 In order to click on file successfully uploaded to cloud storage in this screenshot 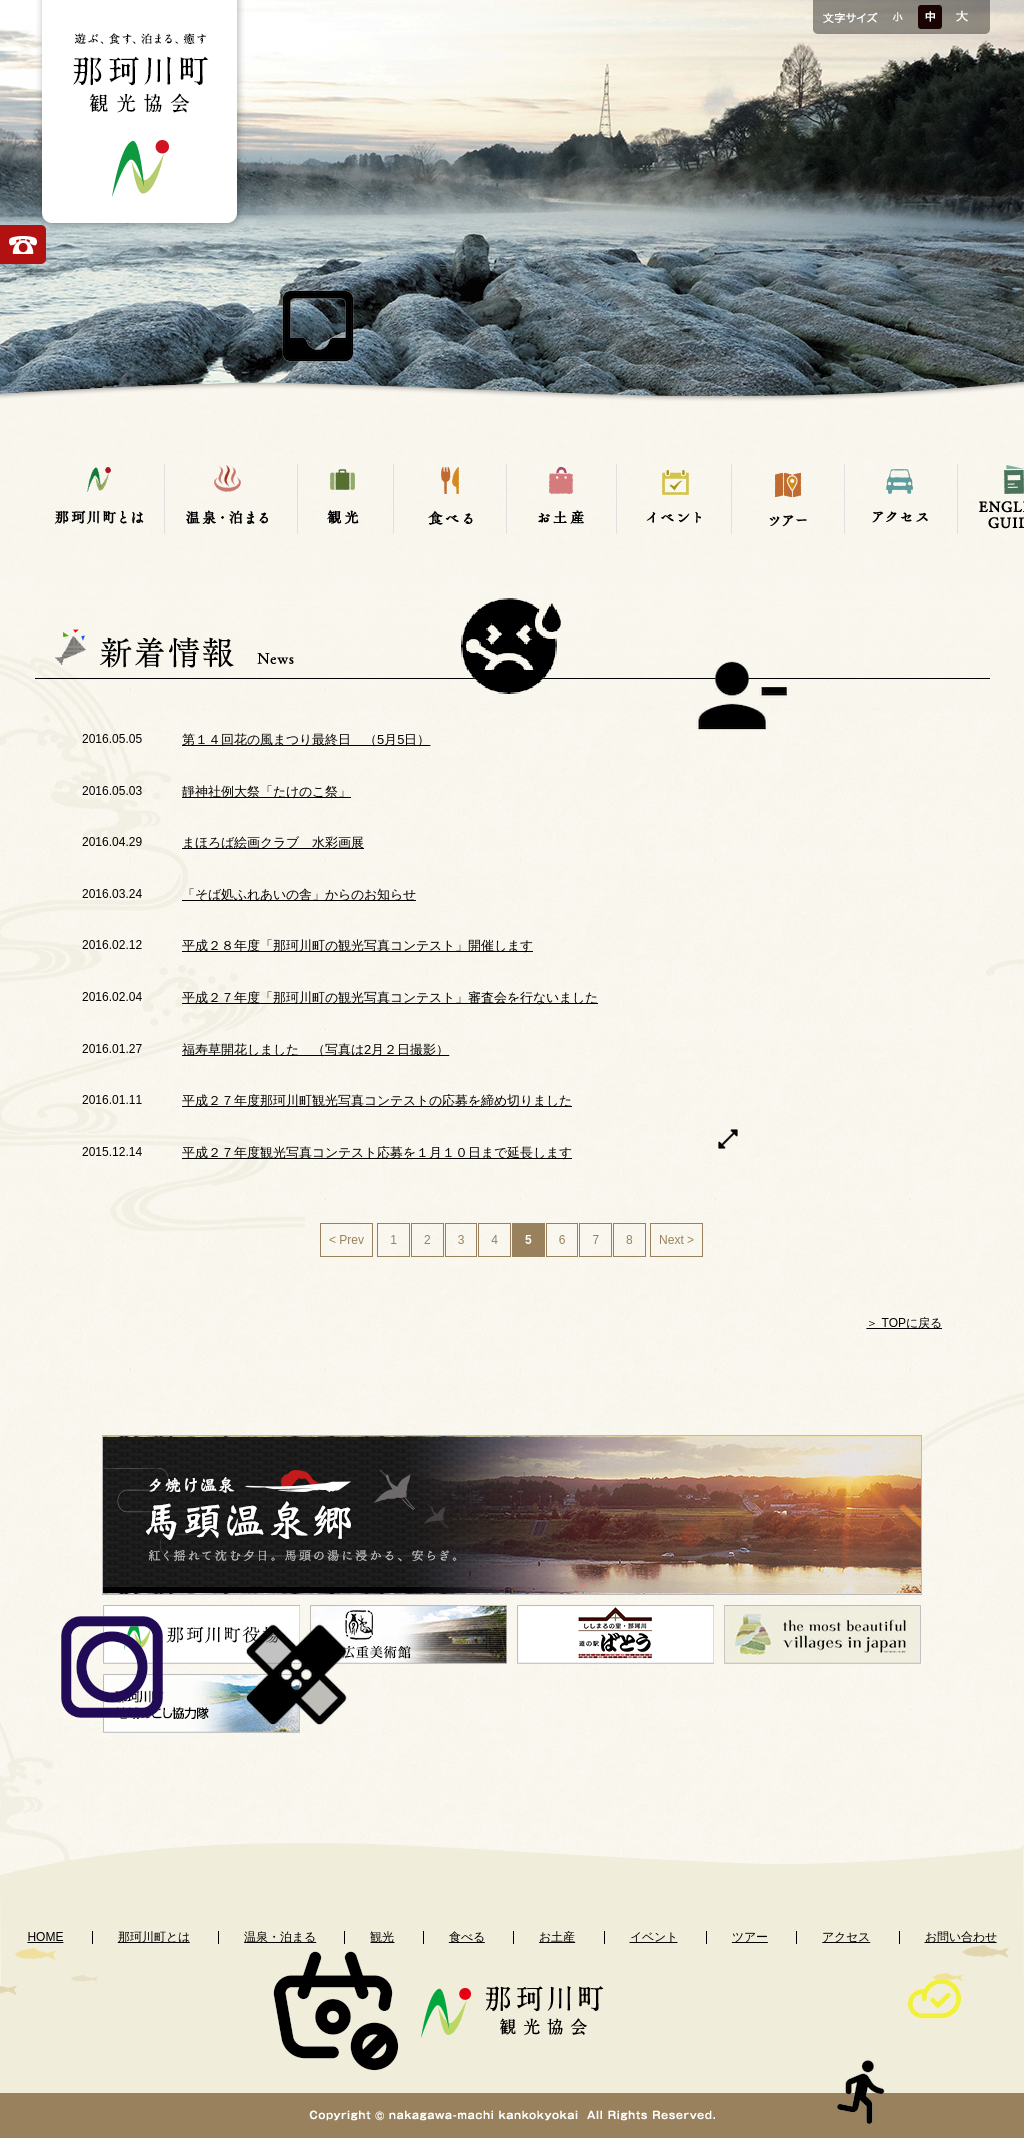, I will do `click(934, 1998)`.